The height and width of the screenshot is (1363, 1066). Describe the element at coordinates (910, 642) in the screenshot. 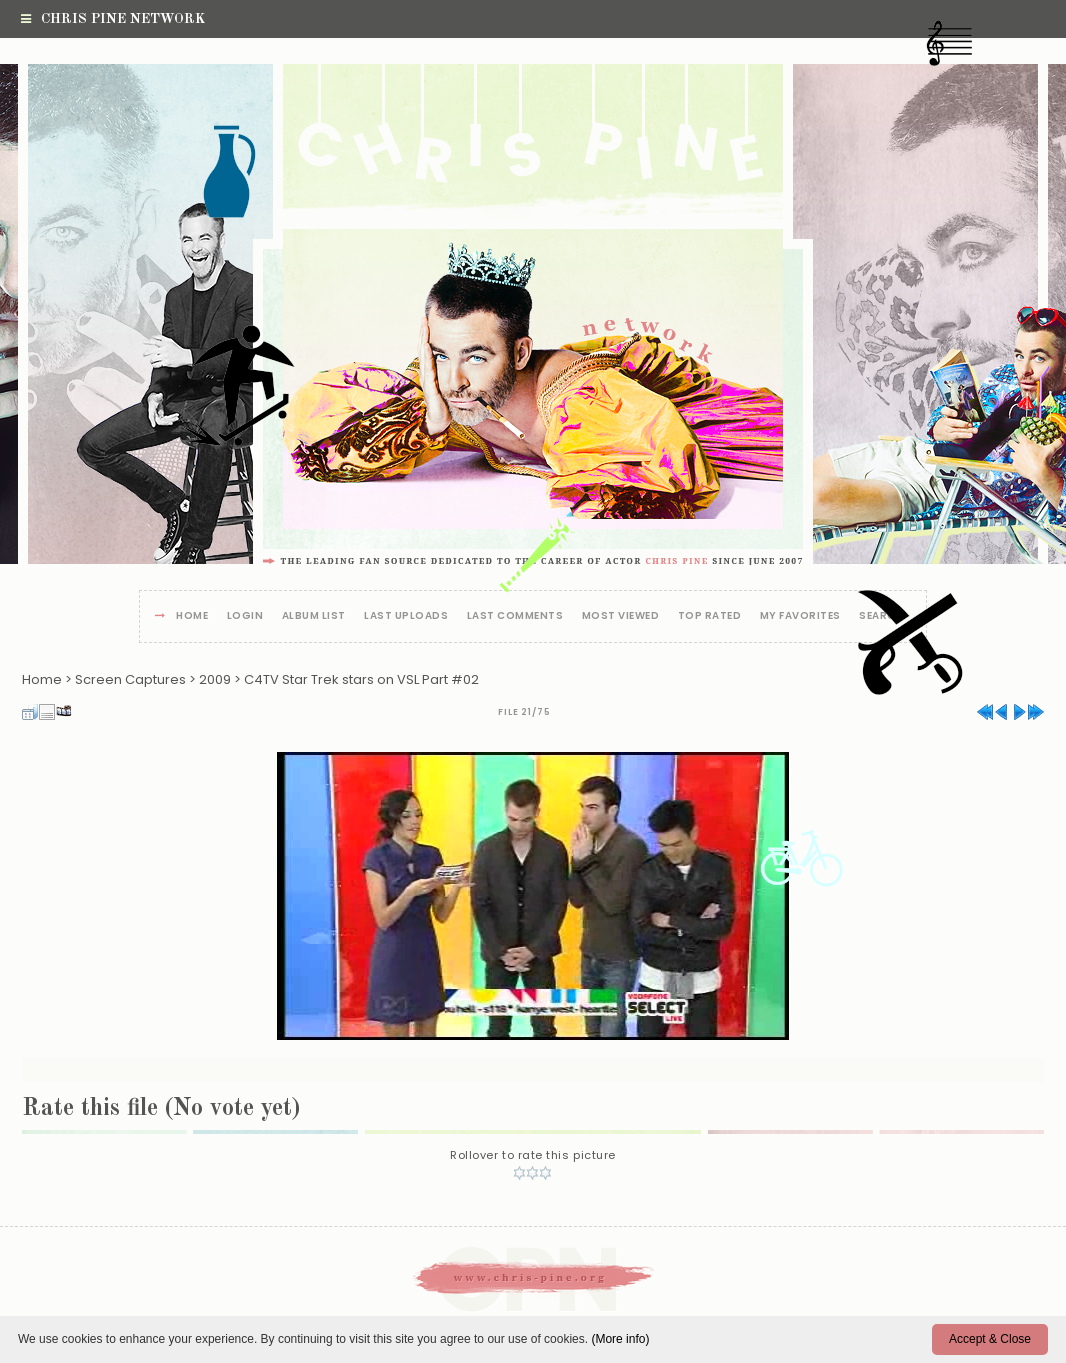

I see `access pirate or swashbuckler game mode` at that location.